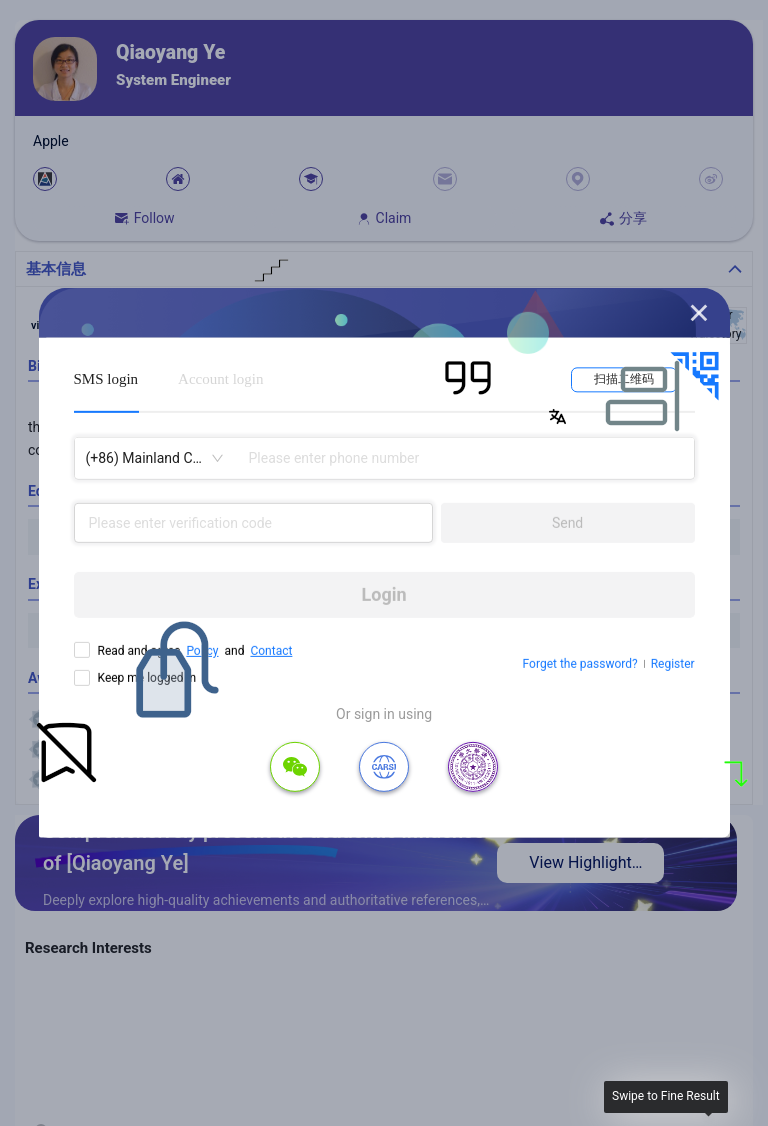 The width and height of the screenshot is (768, 1126). What do you see at coordinates (644, 396) in the screenshot?
I see `align text or content to the right` at bounding box center [644, 396].